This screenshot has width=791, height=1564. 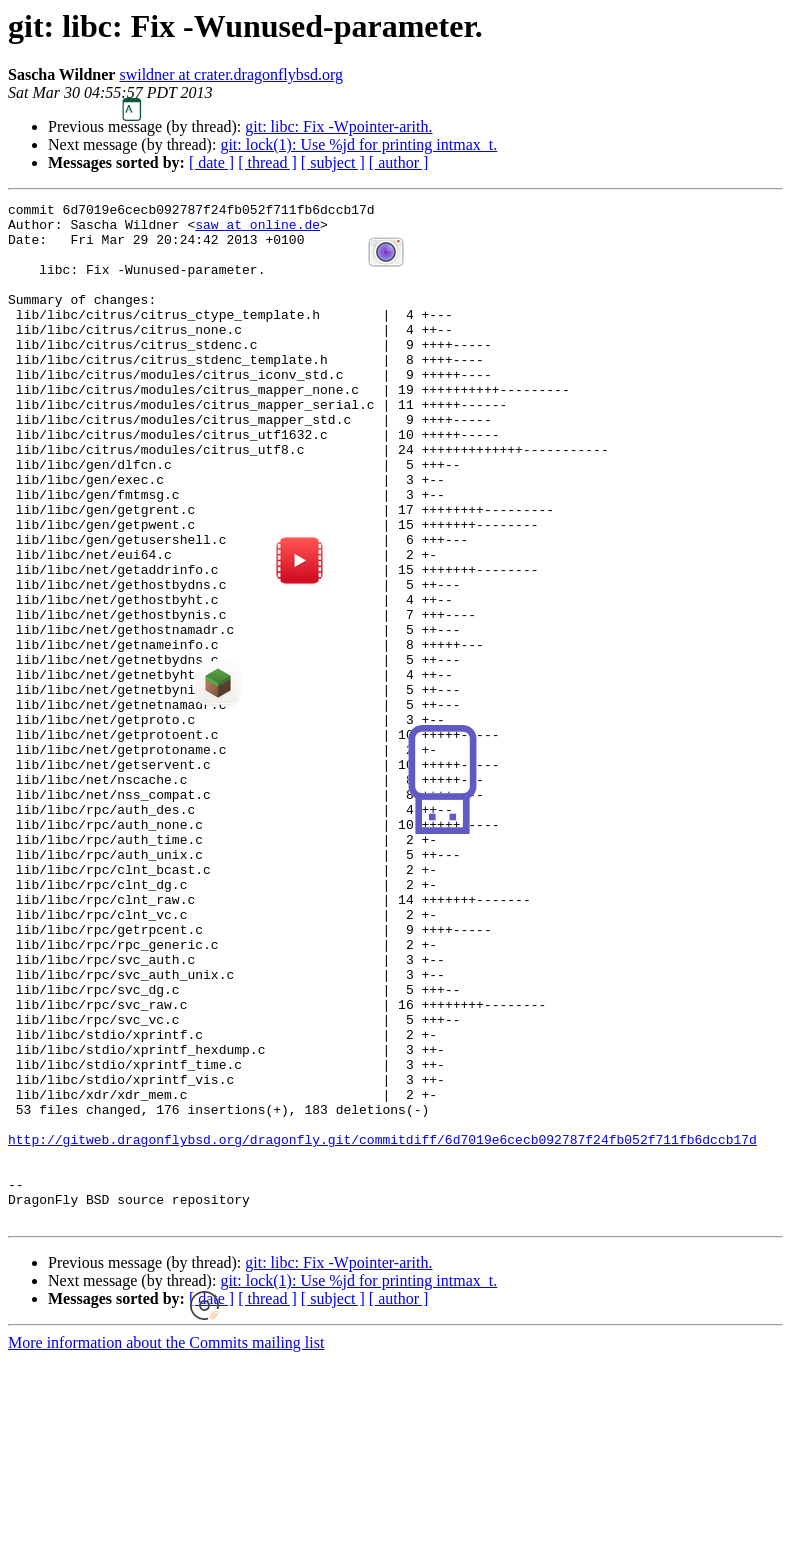 What do you see at coordinates (204, 1305) in the screenshot?
I see `attach data from optical disc` at bounding box center [204, 1305].